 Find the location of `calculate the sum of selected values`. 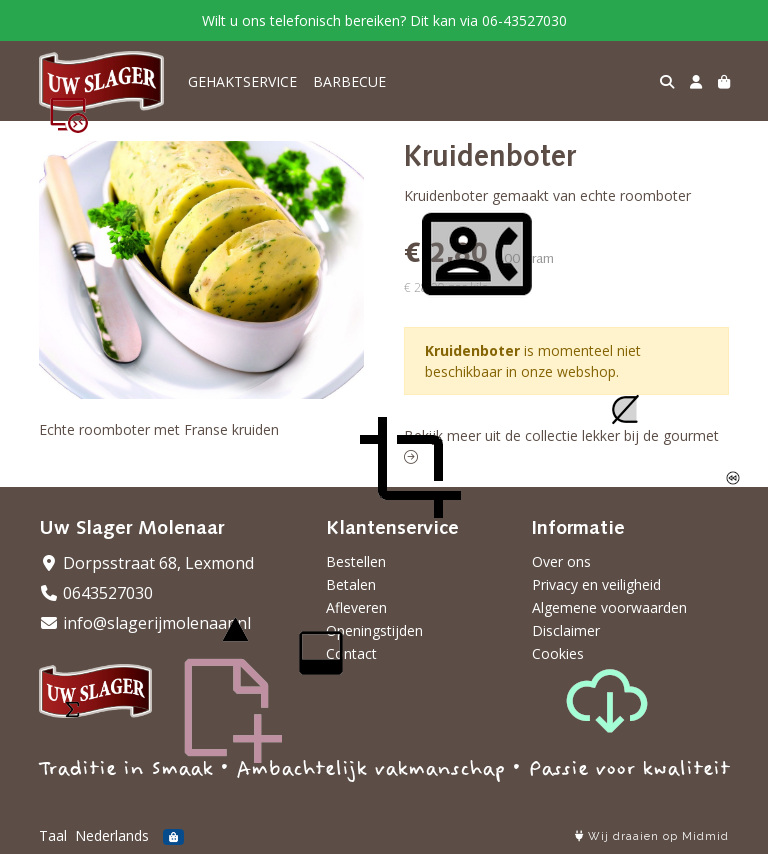

calculate the sum of selected values is located at coordinates (72, 709).